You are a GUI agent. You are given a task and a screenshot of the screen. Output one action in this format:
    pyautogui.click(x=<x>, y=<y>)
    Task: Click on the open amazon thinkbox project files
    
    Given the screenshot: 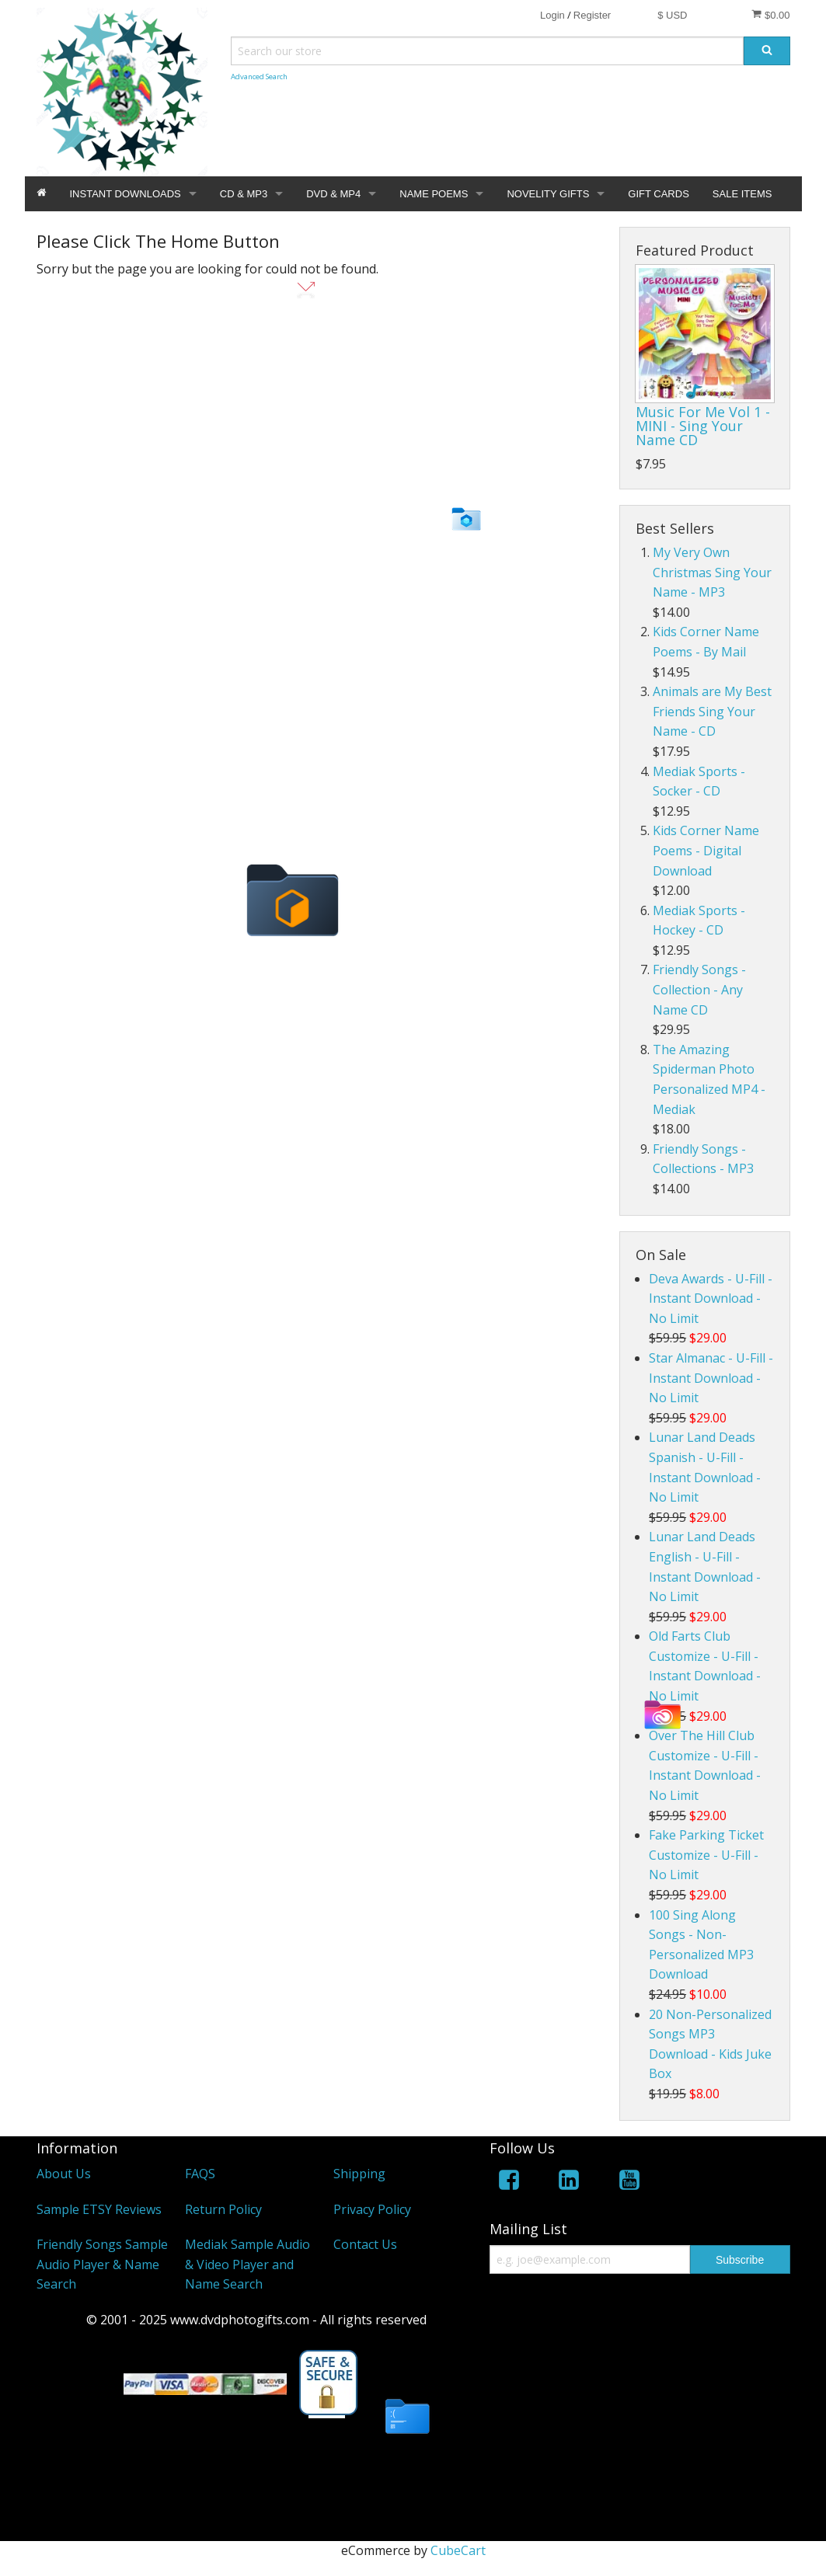 What is the action you would take?
    pyautogui.click(x=292, y=903)
    